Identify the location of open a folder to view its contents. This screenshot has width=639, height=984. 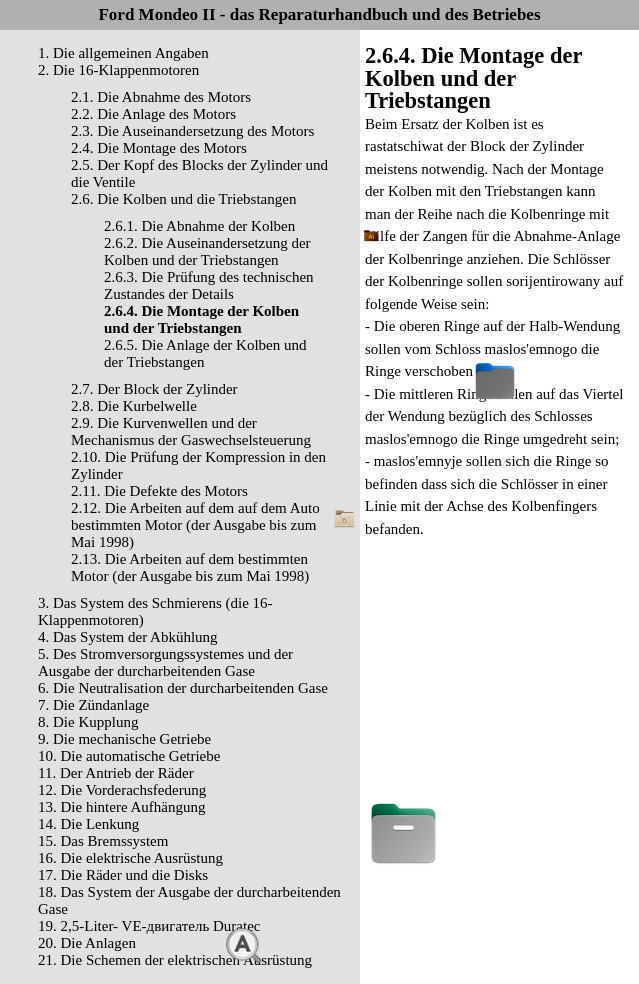
(495, 381).